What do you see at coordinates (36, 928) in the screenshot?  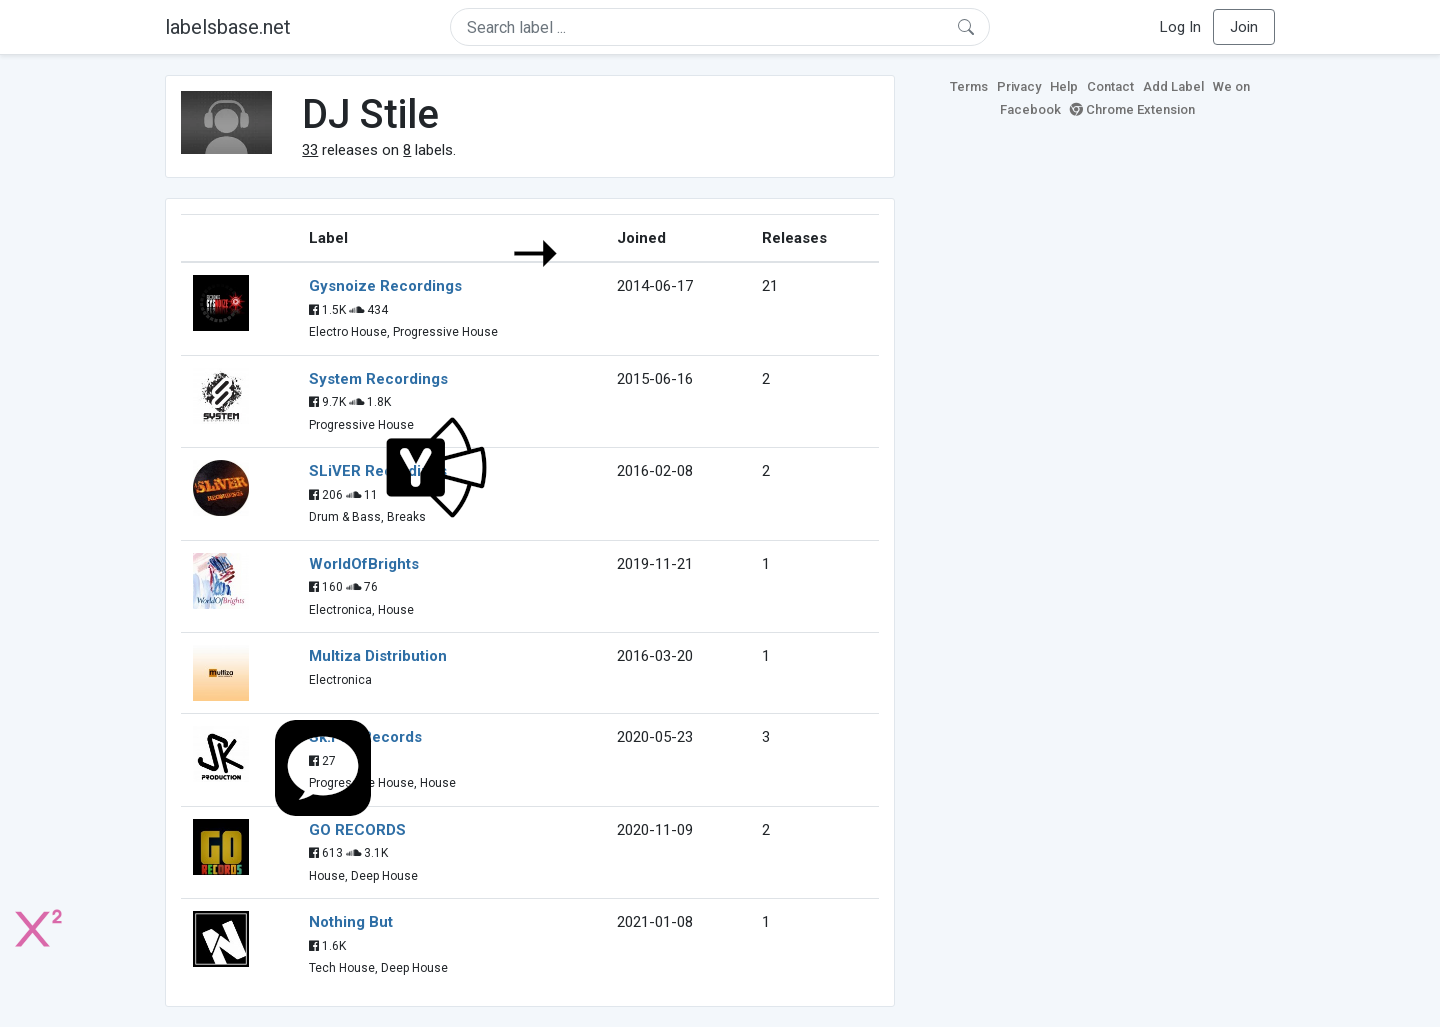 I see `format selected text as superscript` at bounding box center [36, 928].